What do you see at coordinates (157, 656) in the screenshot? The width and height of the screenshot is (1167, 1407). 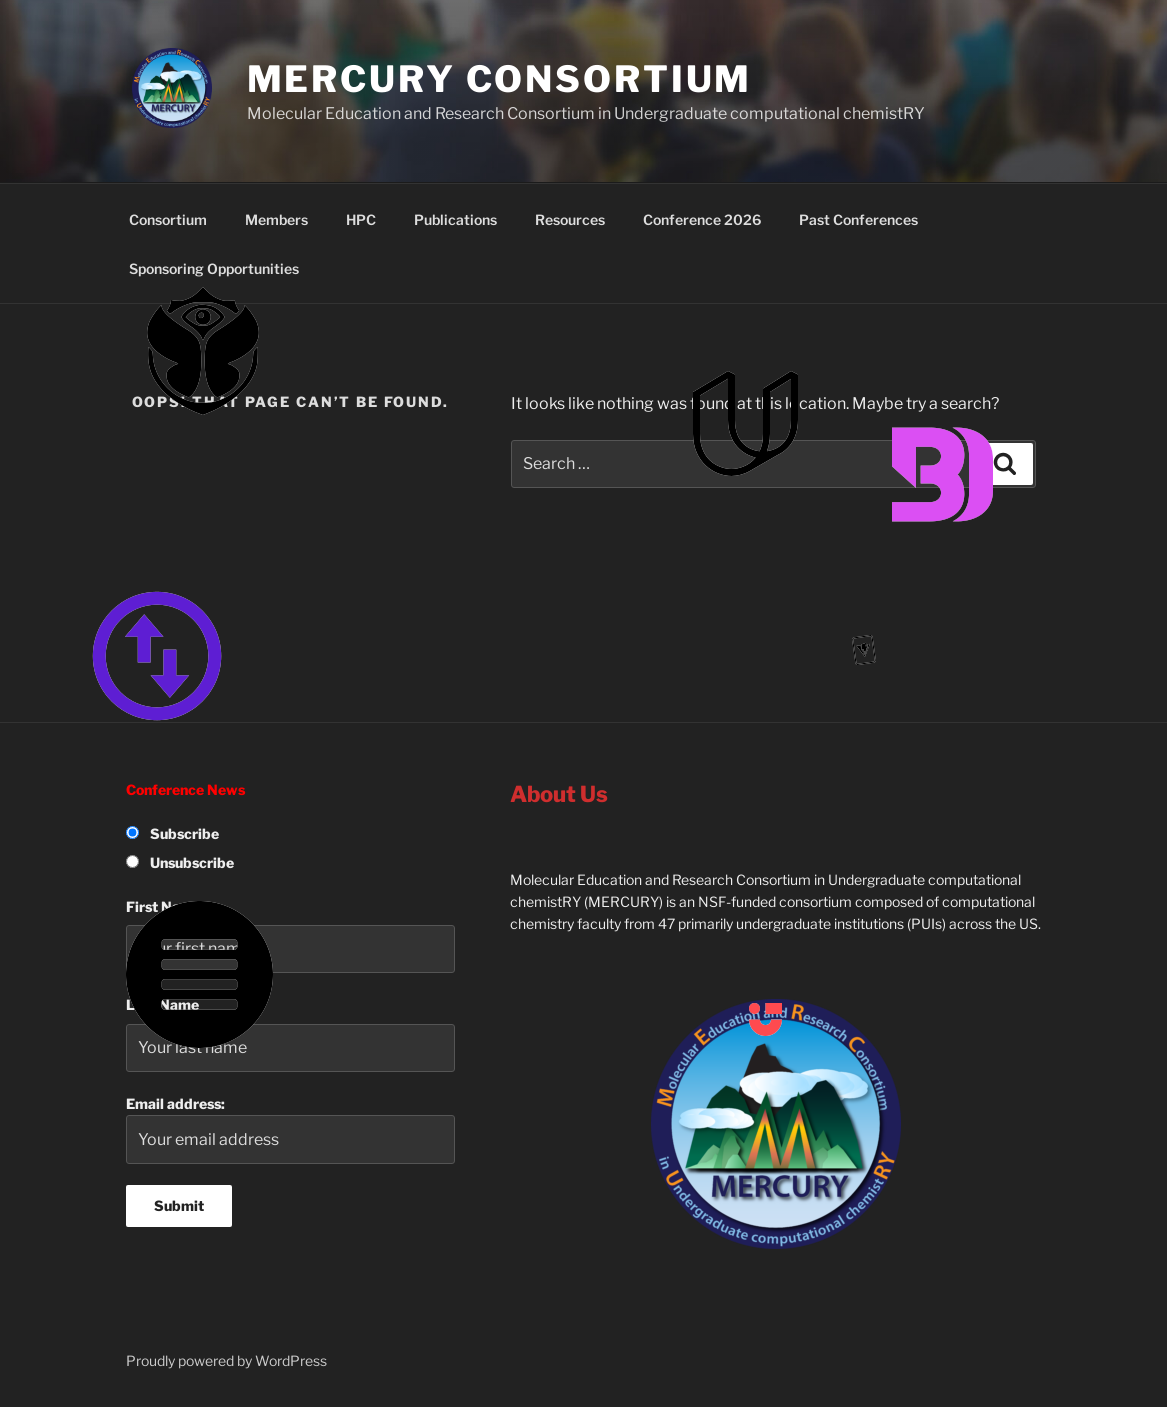 I see `swap or exchange currency` at bounding box center [157, 656].